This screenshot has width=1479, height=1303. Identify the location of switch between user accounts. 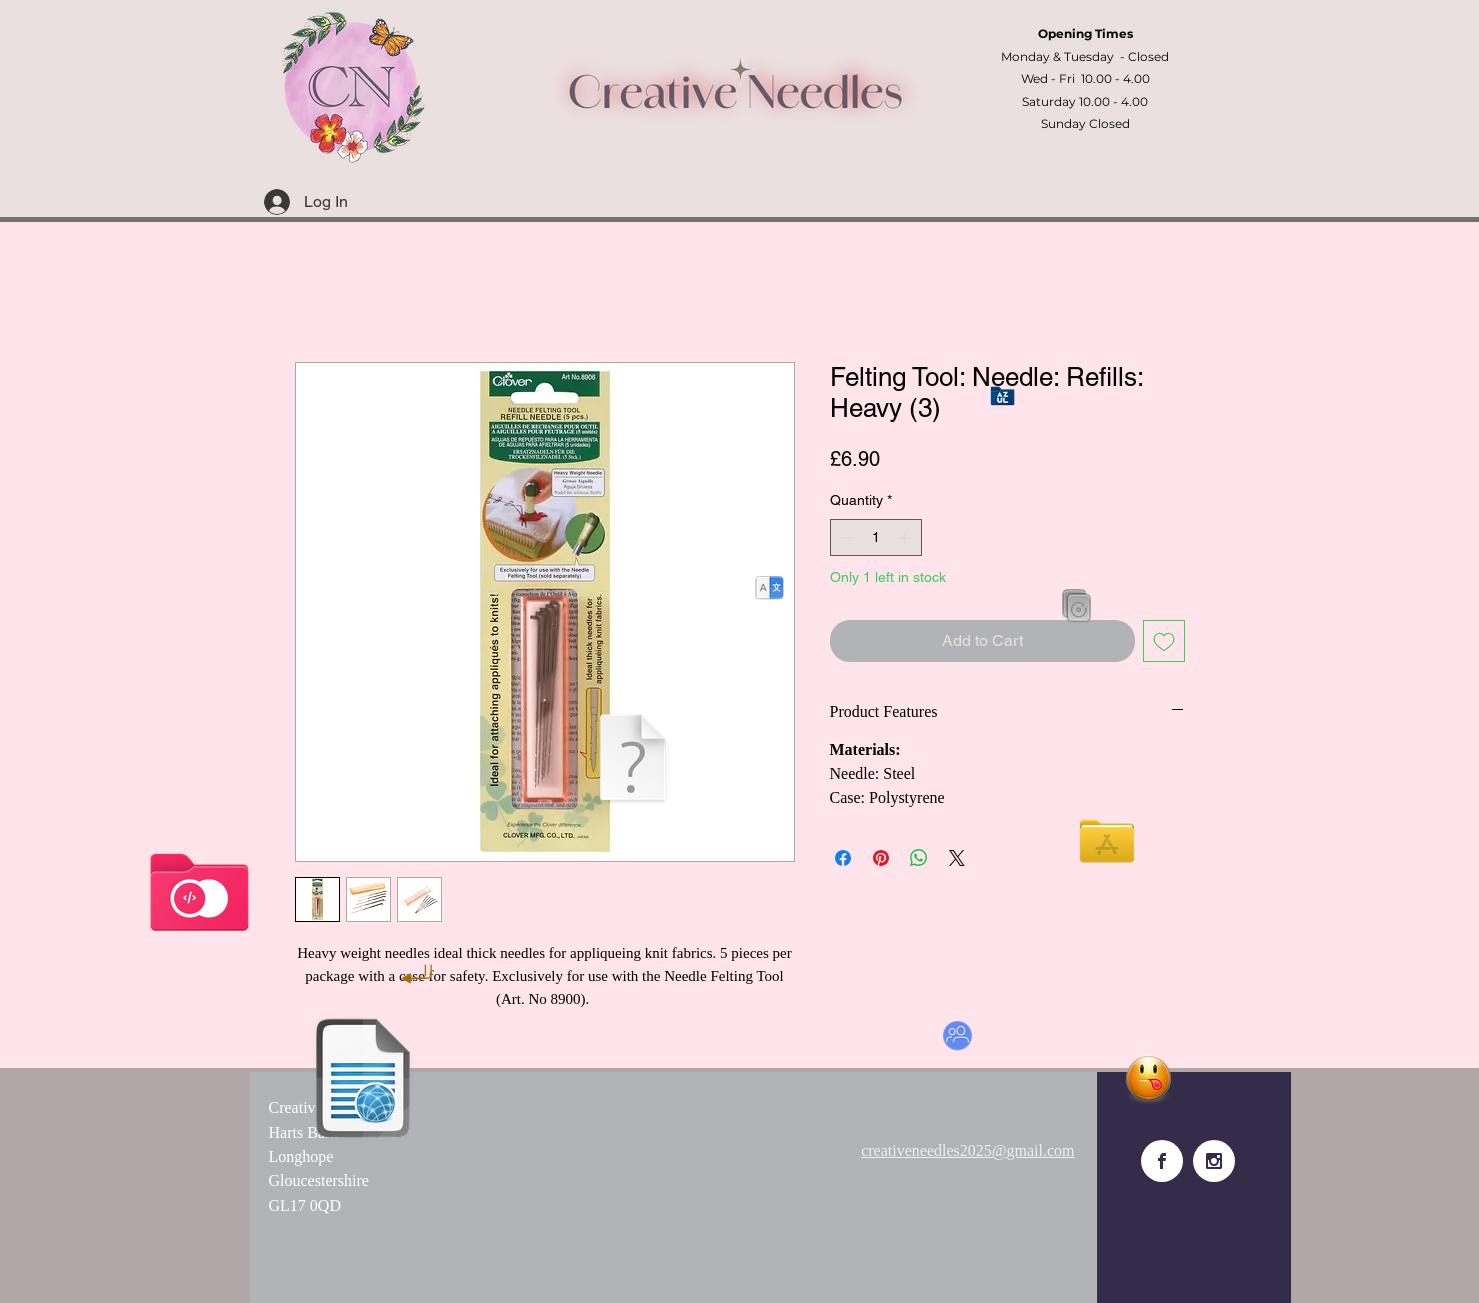
(957, 1035).